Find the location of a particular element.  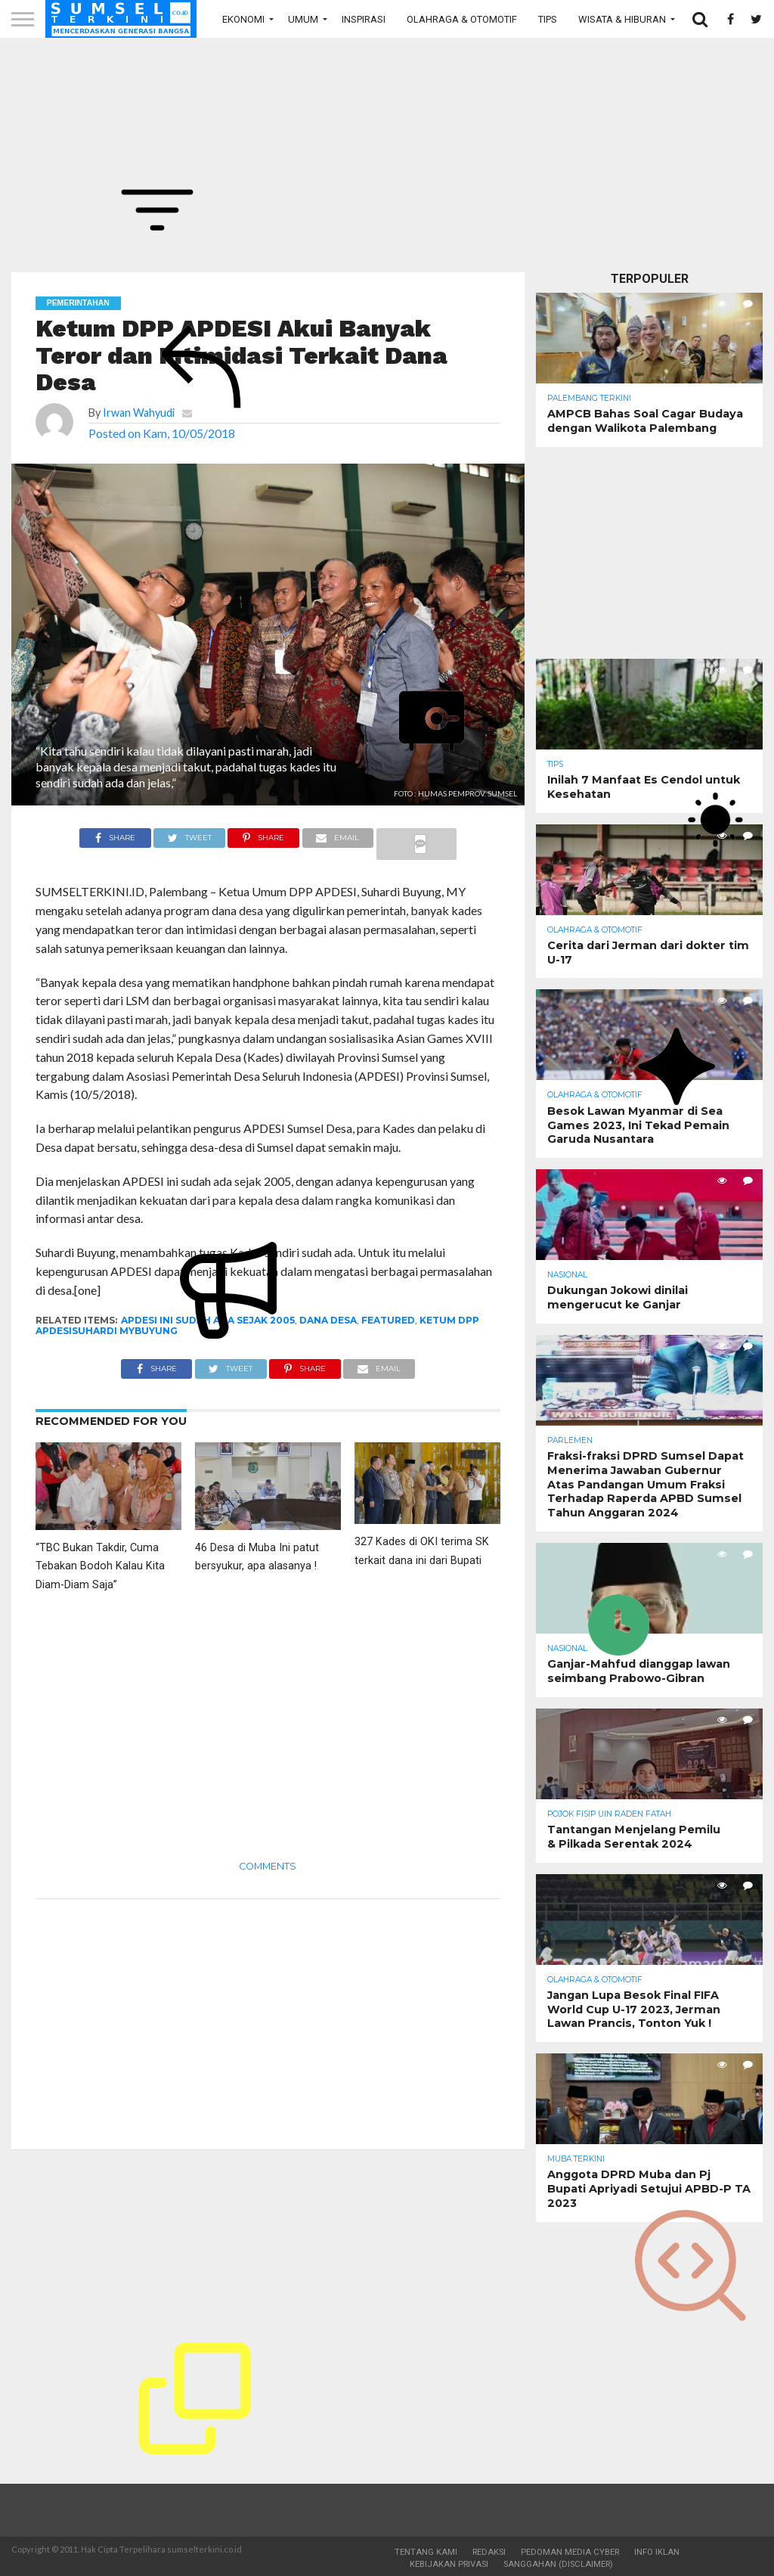

reply to a message or comment is located at coordinates (200, 364).